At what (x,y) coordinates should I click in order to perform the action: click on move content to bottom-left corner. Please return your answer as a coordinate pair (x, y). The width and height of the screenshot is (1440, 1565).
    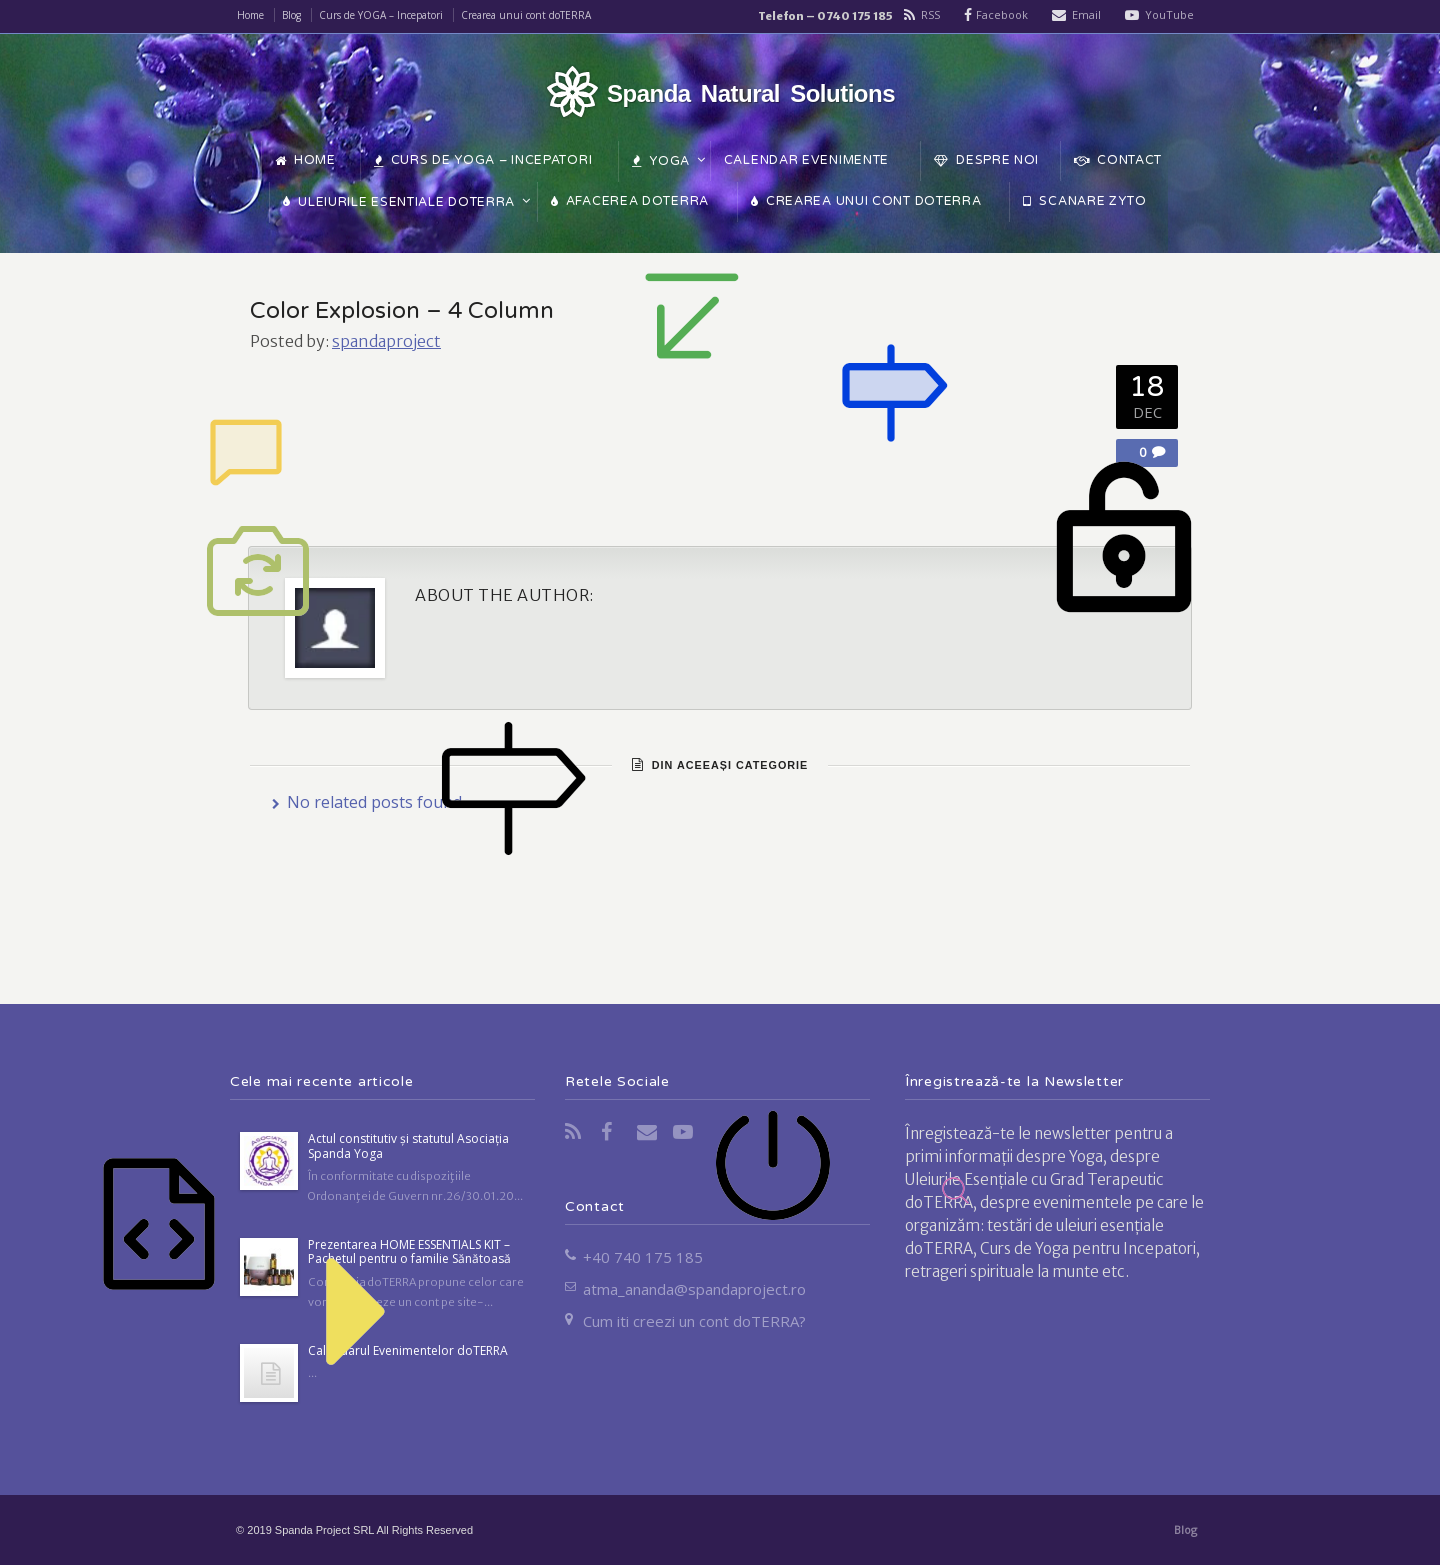
    Looking at the image, I should click on (688, 316).